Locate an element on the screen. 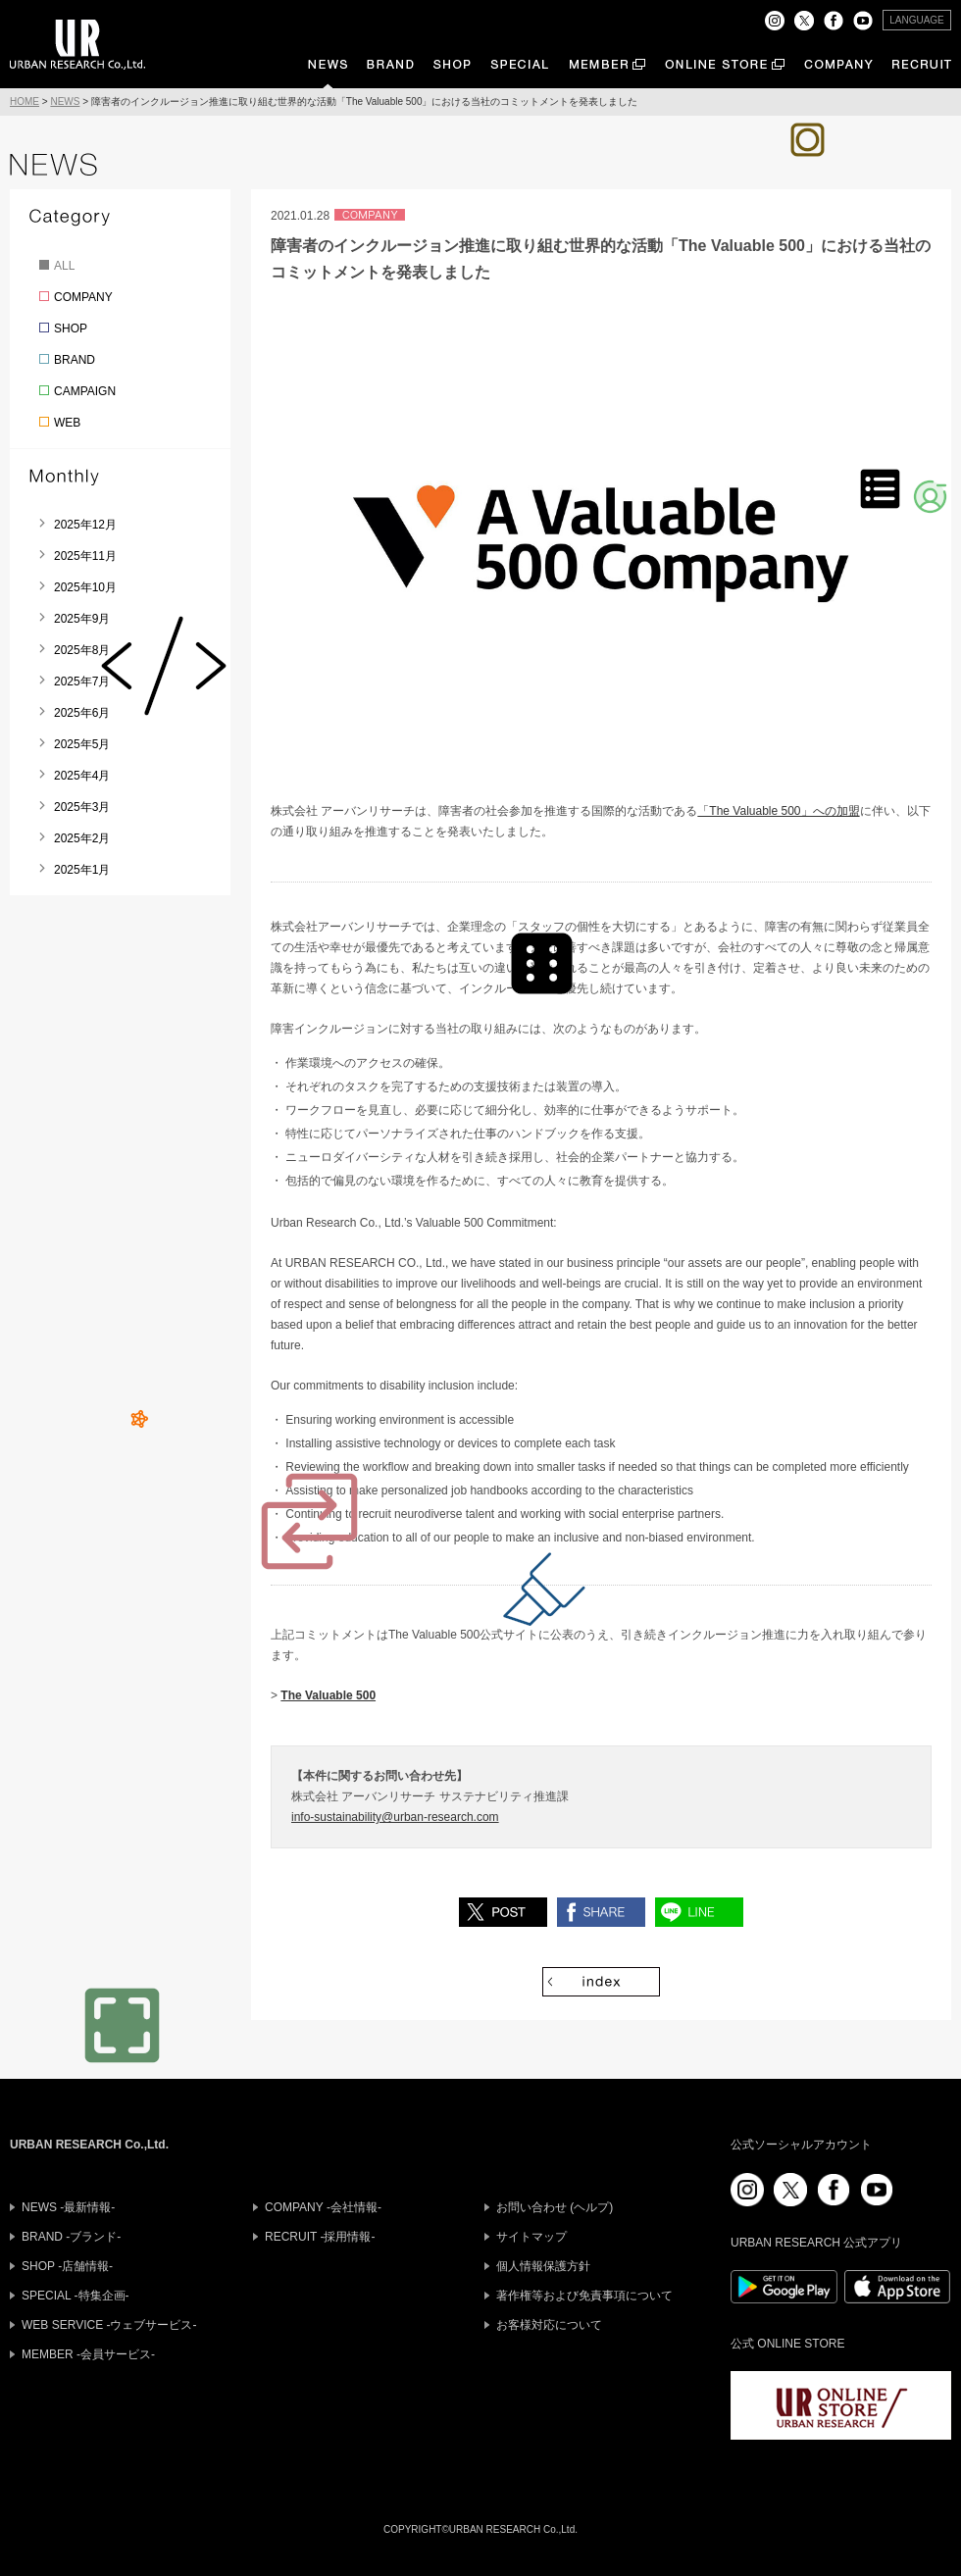 The width and height of the screenshot is (961, 2576). swap or exchange items is located at coordinates (309, 1521).